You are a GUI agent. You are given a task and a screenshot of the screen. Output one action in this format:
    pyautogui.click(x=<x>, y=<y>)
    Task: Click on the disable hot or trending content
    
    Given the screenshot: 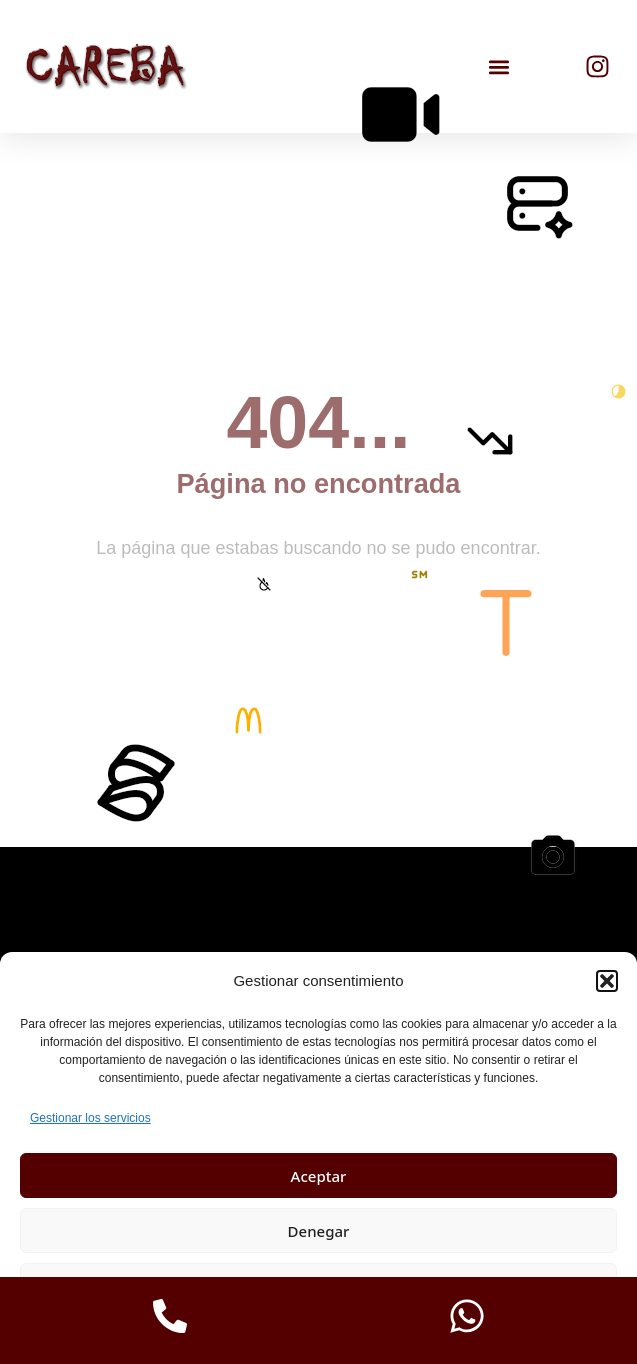 What is the action you would take?
    pyautogui.click(x=264, y=584)
    